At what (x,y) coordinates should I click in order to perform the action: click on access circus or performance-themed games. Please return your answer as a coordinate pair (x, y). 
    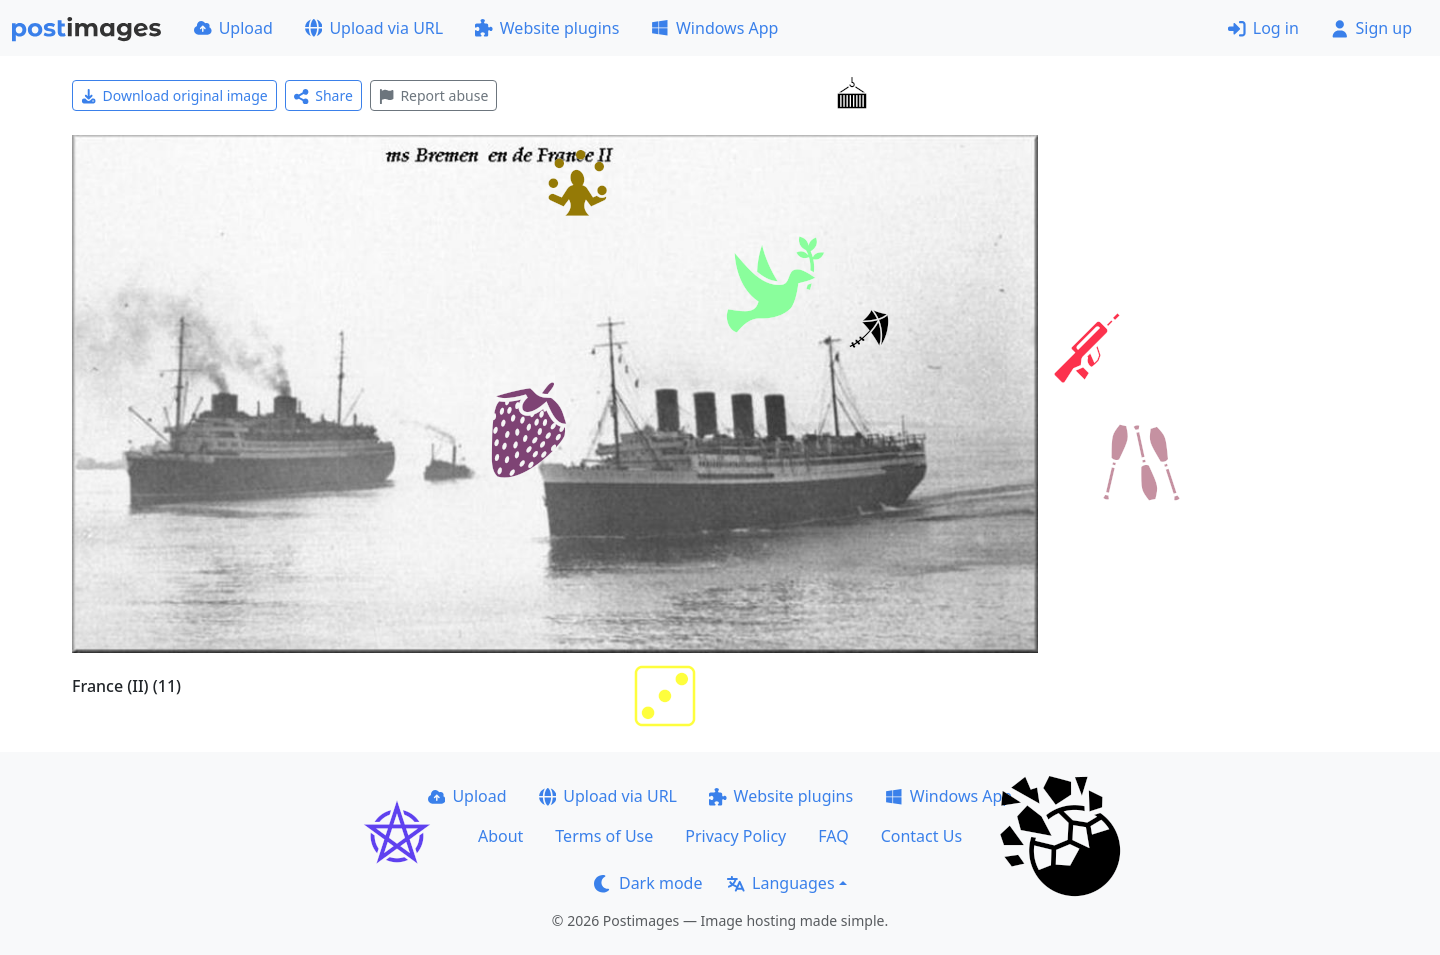
    Looking at the image, I should click on (1141, 462).